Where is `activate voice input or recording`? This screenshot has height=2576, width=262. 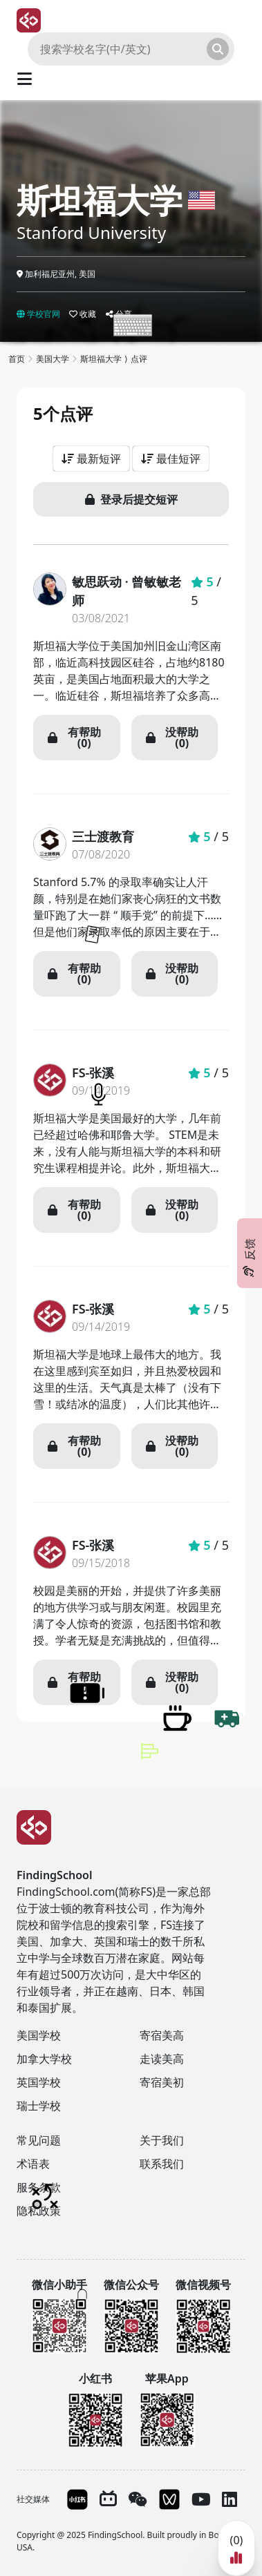
activate voice input or recording is located at coordinates (98, 1094).